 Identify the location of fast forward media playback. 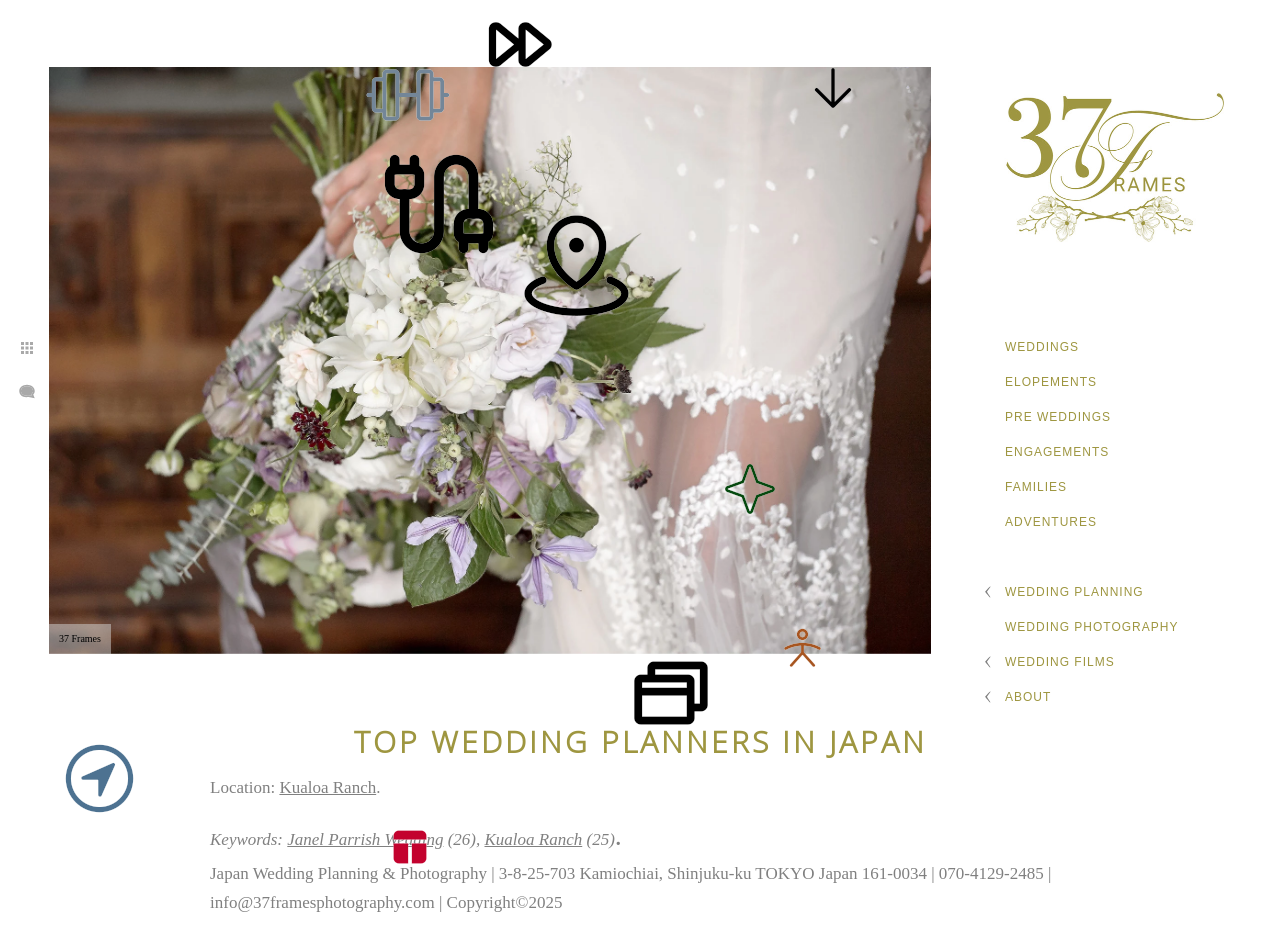
(516, 44).